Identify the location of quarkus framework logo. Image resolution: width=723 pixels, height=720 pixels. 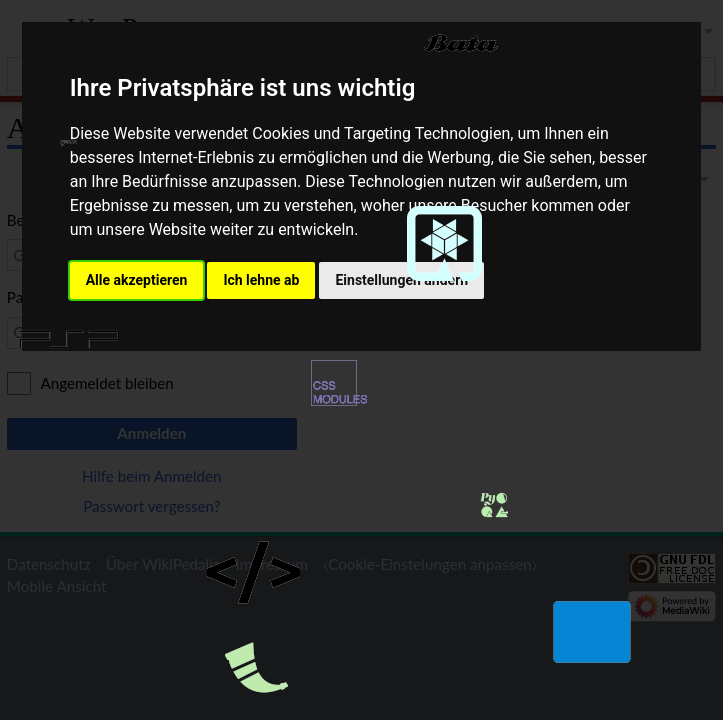
(444, 243).